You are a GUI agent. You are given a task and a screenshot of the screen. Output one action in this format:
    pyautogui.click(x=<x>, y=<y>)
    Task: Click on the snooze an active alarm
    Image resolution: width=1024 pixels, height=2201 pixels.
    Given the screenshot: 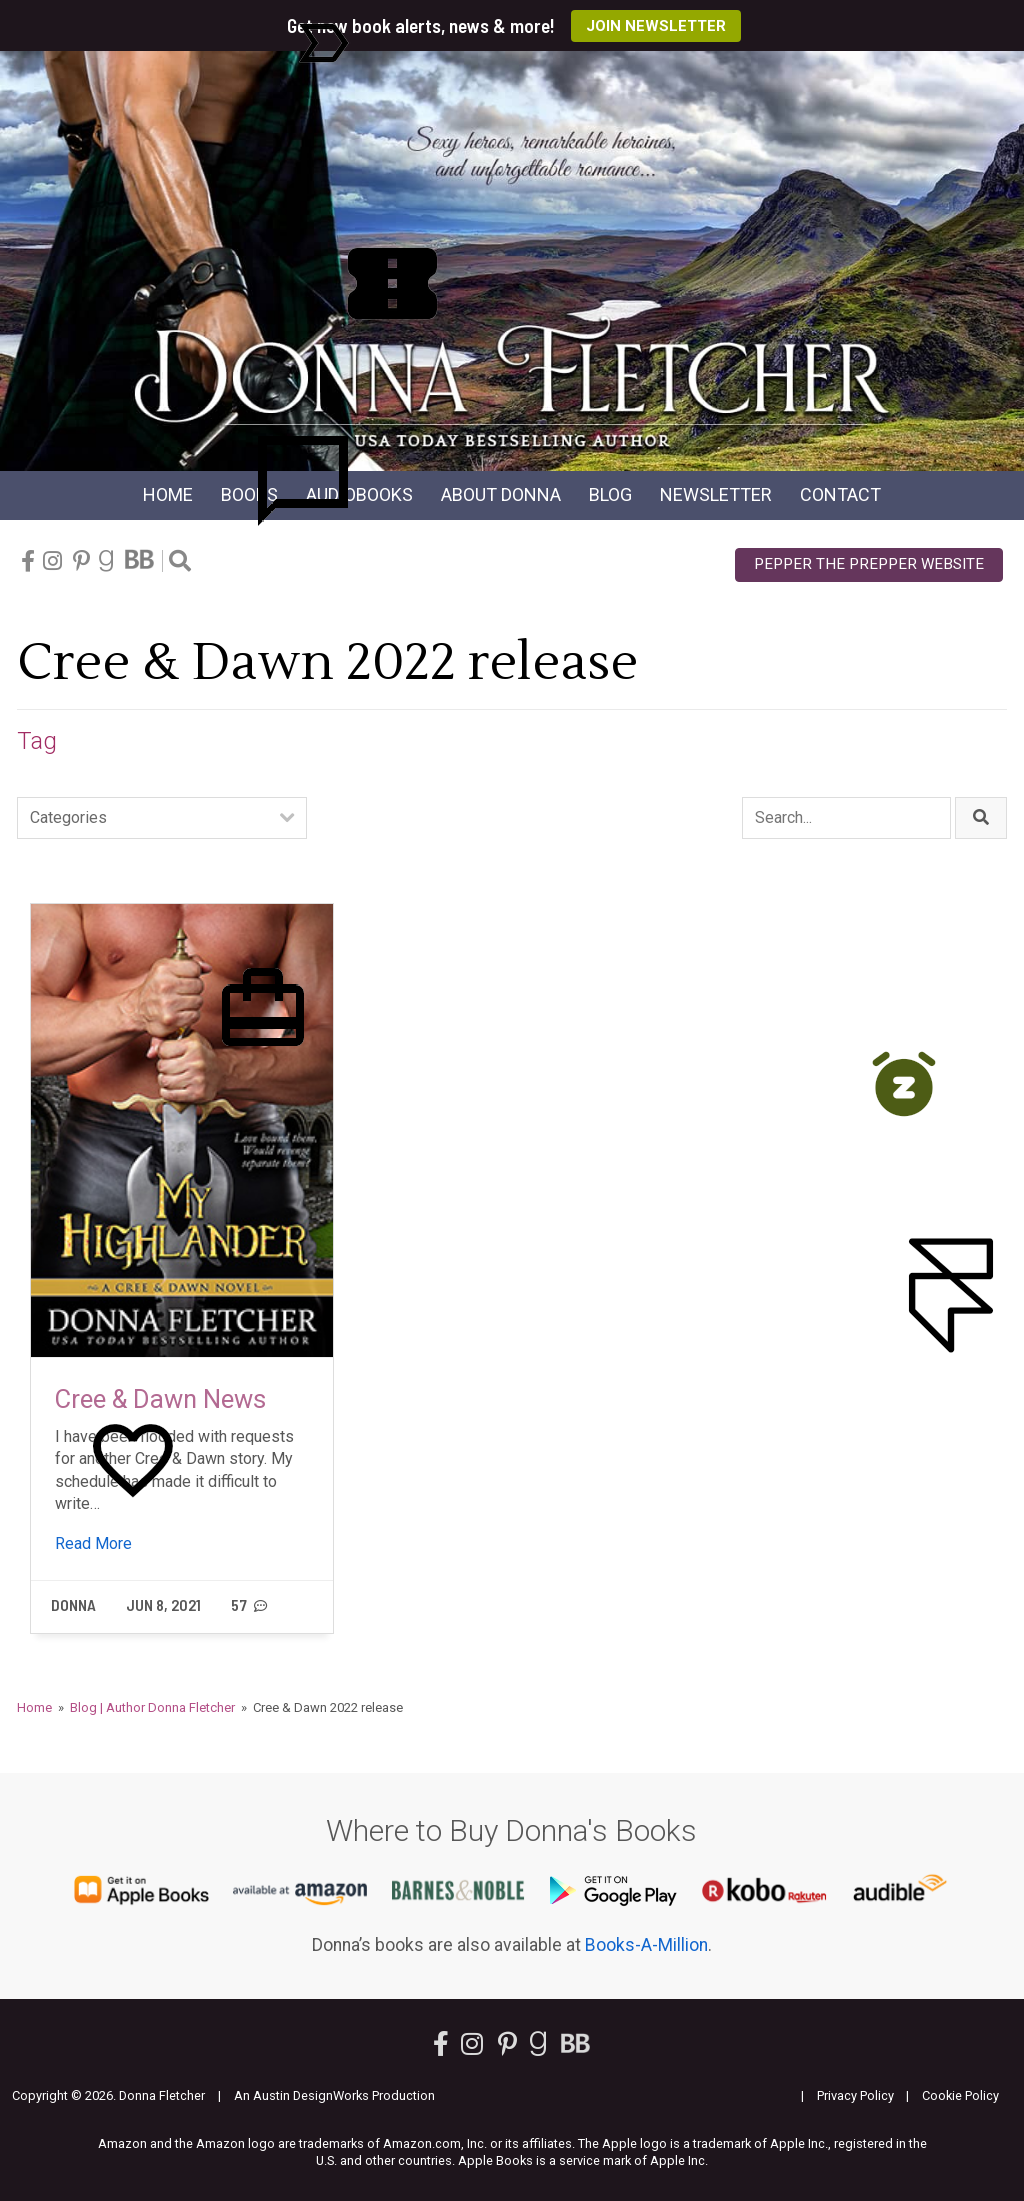 What is the action you would take?
    pyautogui.click(x=904, y=1084)
    